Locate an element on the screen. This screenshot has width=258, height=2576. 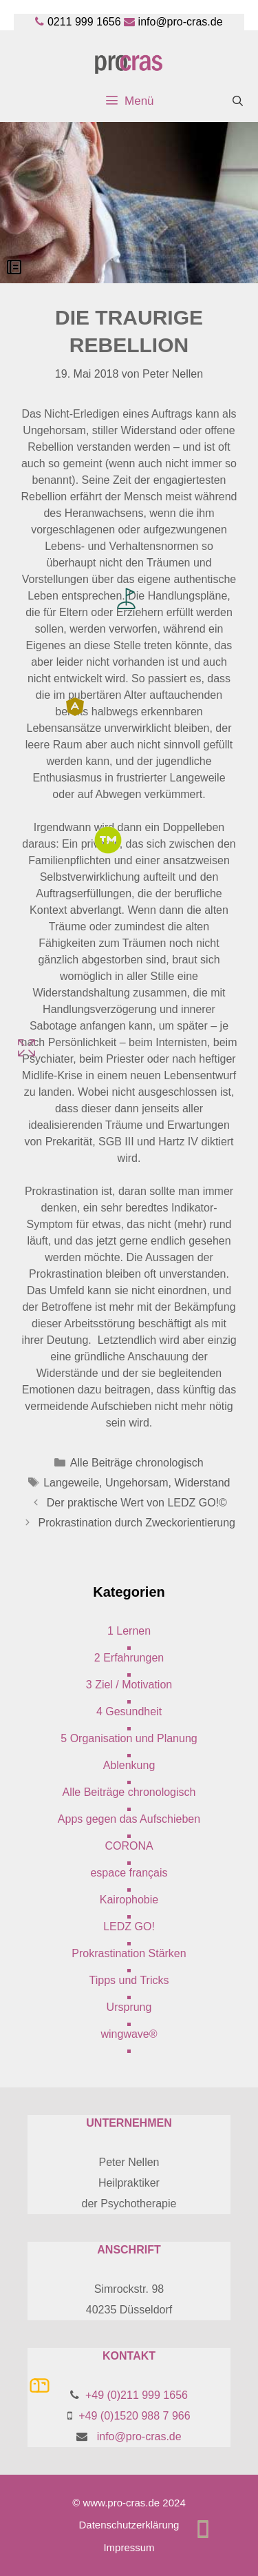
indicates an Angular framework project or application is located at coordinates (75, 706).